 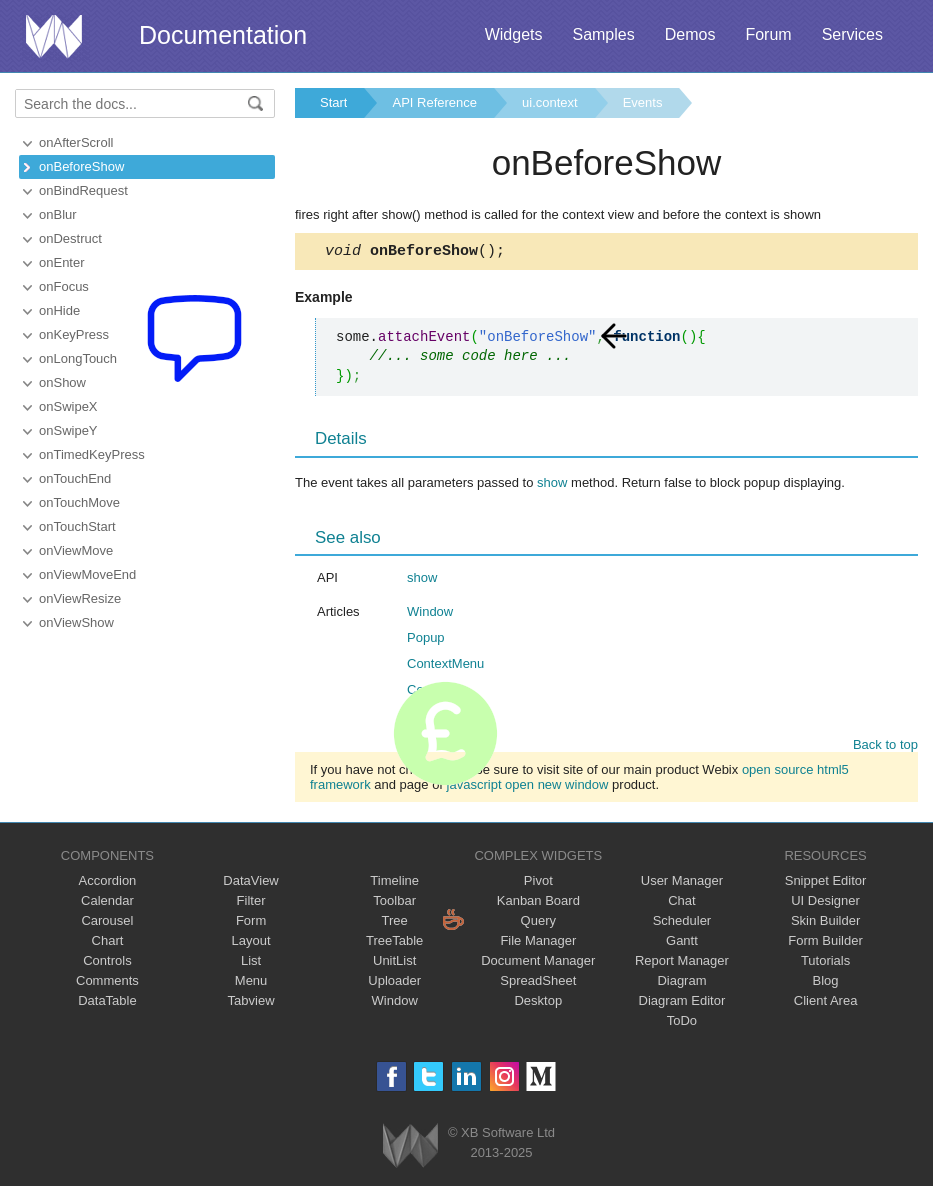 I want to click on open chat or messaging, so click(x=194, y=338).